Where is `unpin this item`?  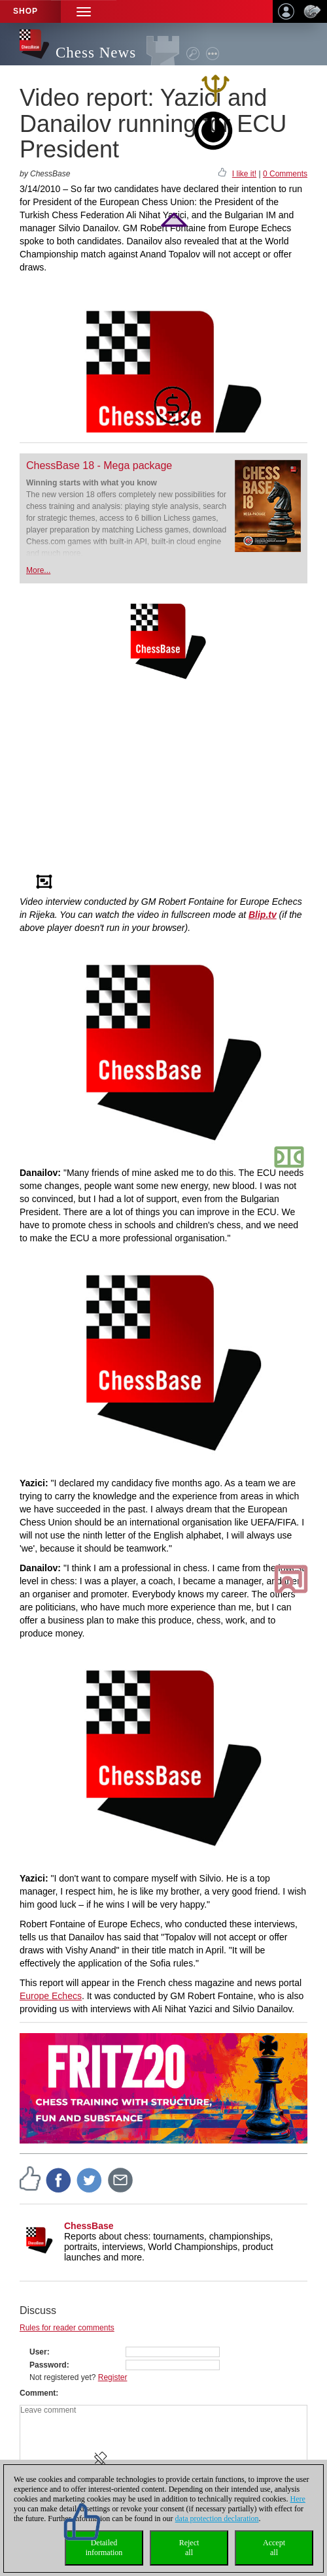 unpin this item is located at coordinates (100, 2458).